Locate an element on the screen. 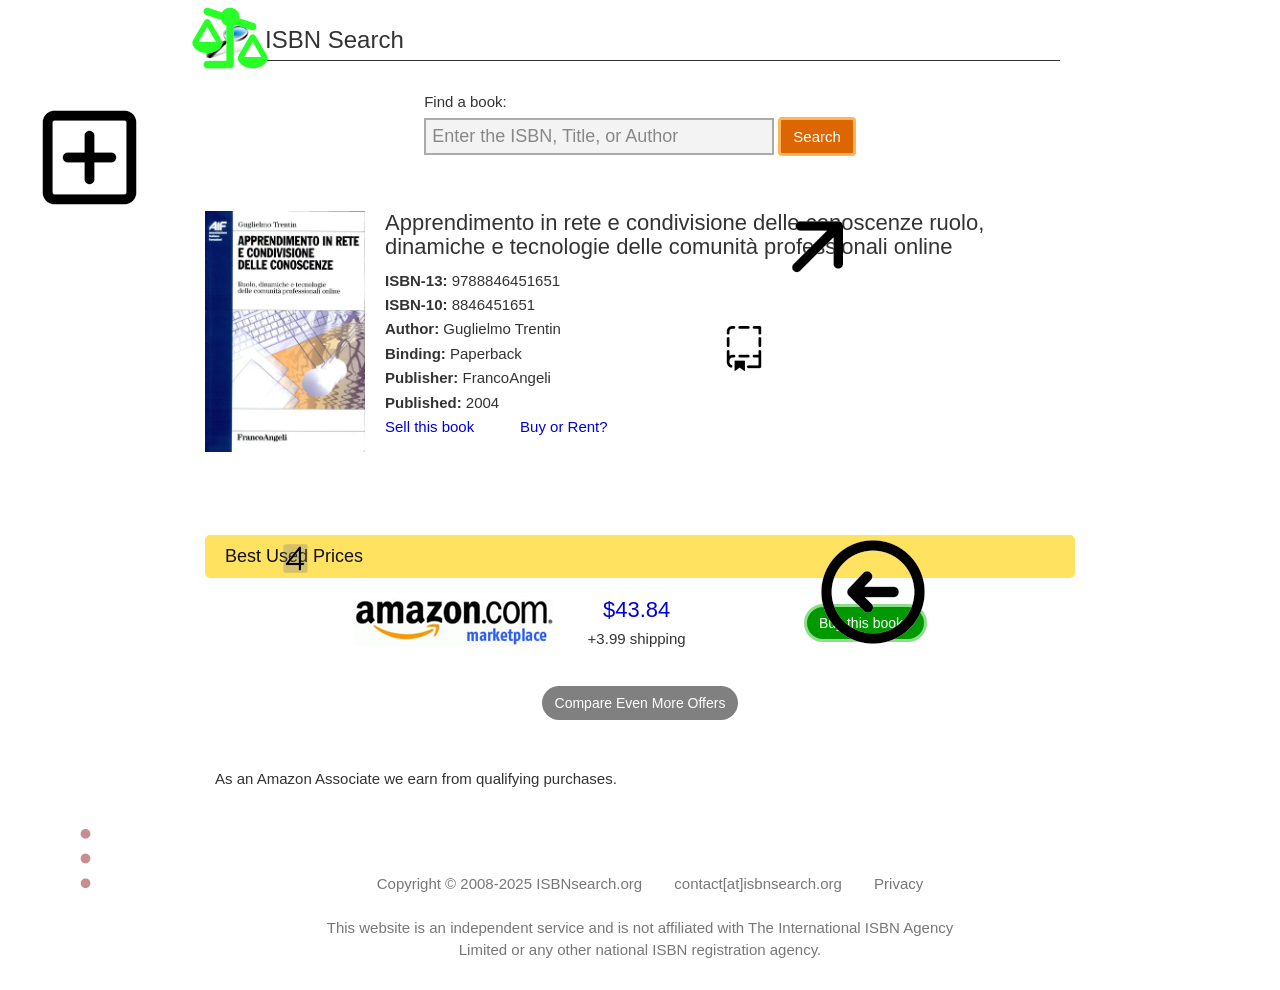 The image size is (1280, 990). open additional options menu is located at coordinates (85, 858).